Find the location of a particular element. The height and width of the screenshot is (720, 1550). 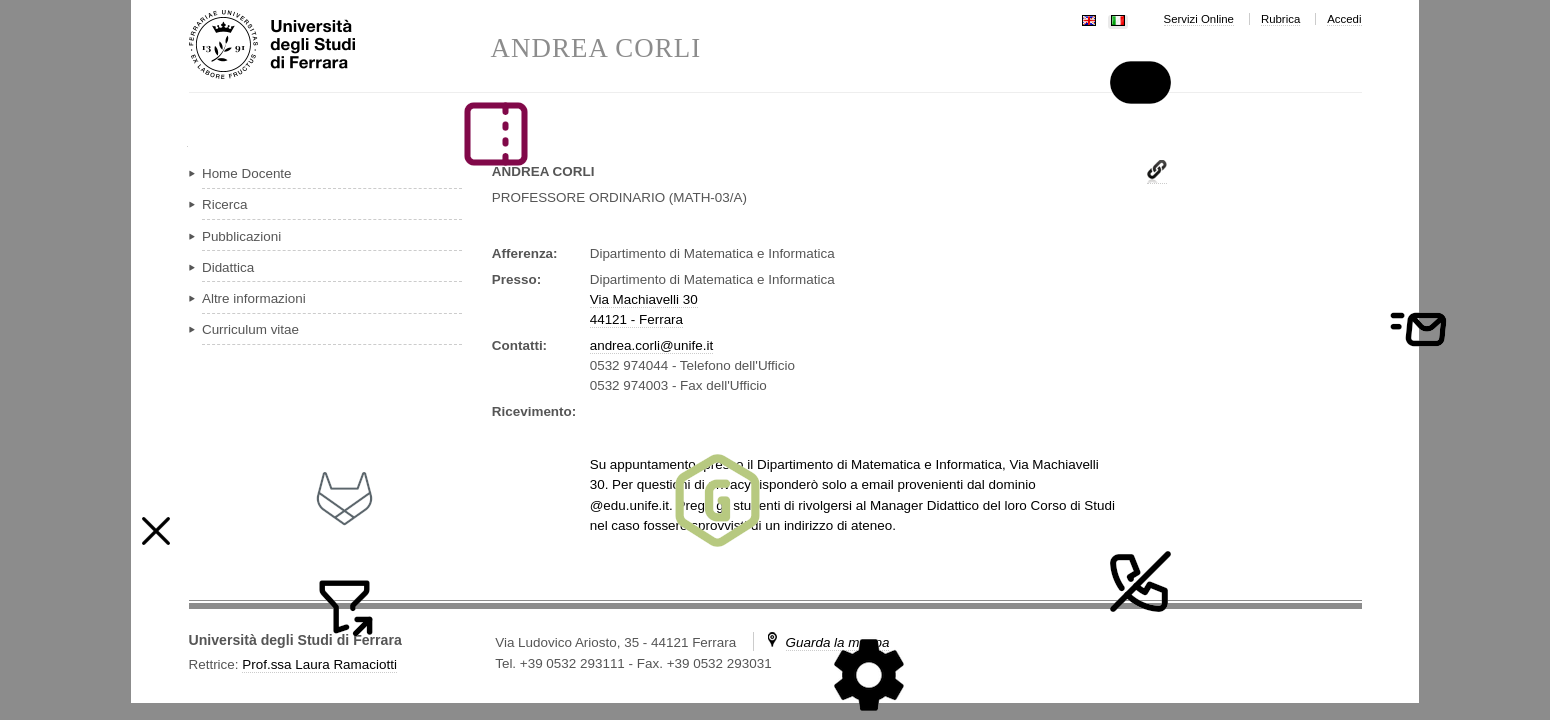

access medication or pharmacy features is located at coordinates (1140, 82).